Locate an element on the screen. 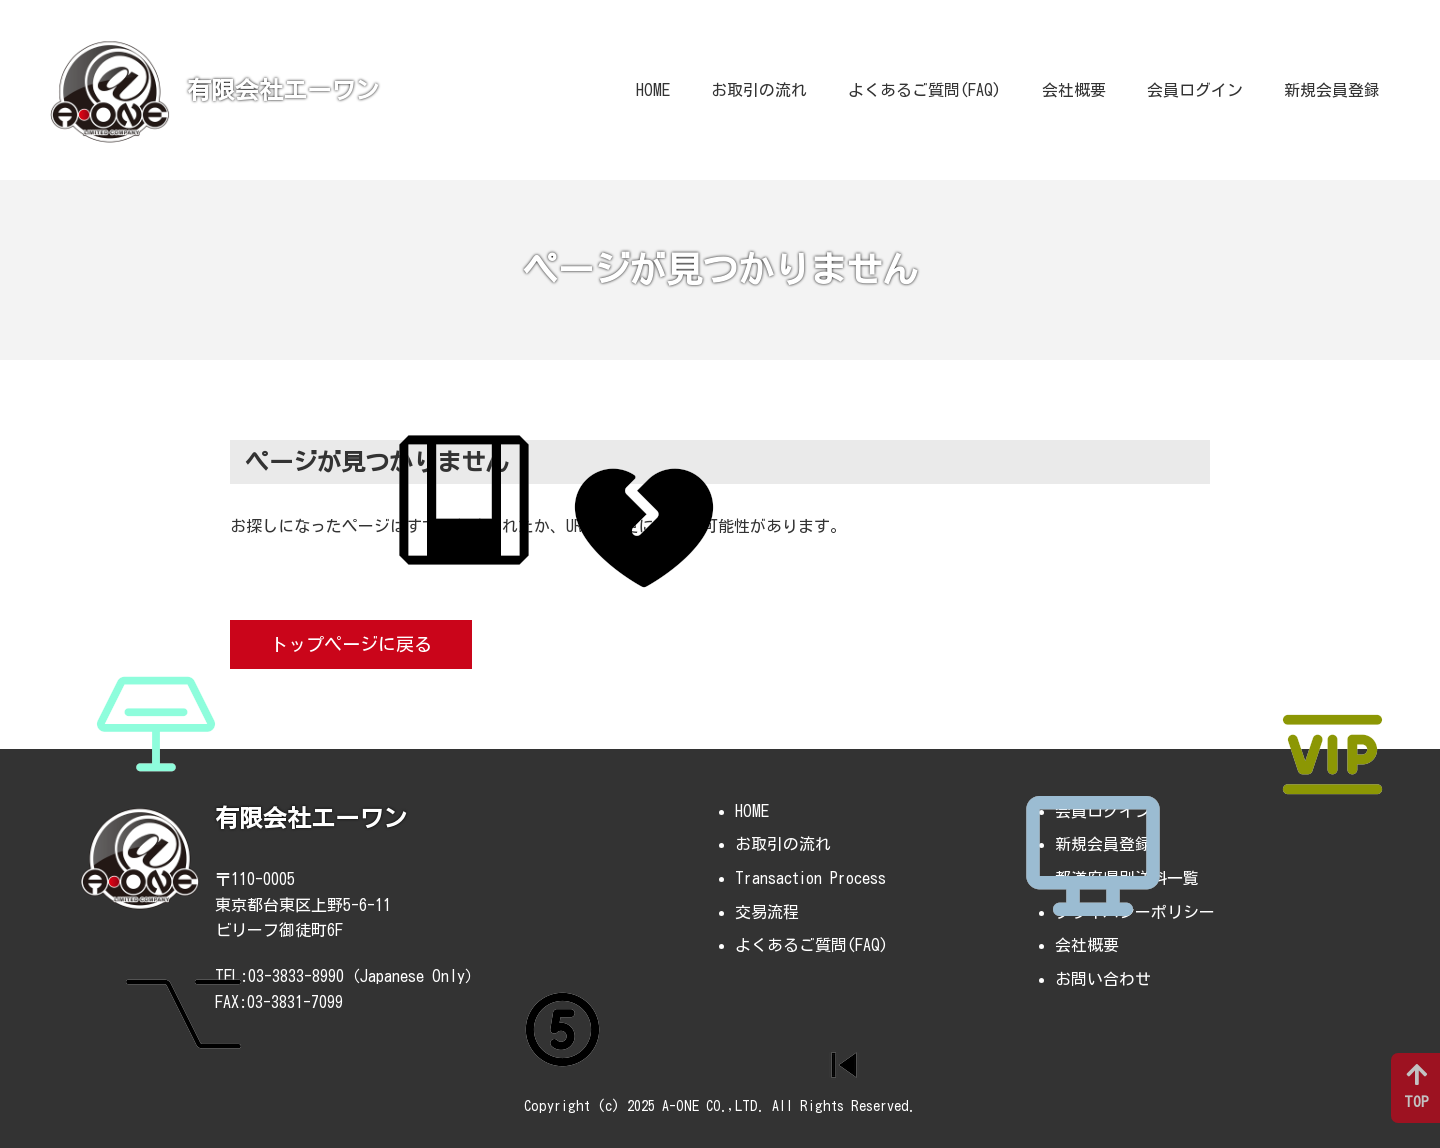  switch to desktop view is located at coordinates (1093, 856).